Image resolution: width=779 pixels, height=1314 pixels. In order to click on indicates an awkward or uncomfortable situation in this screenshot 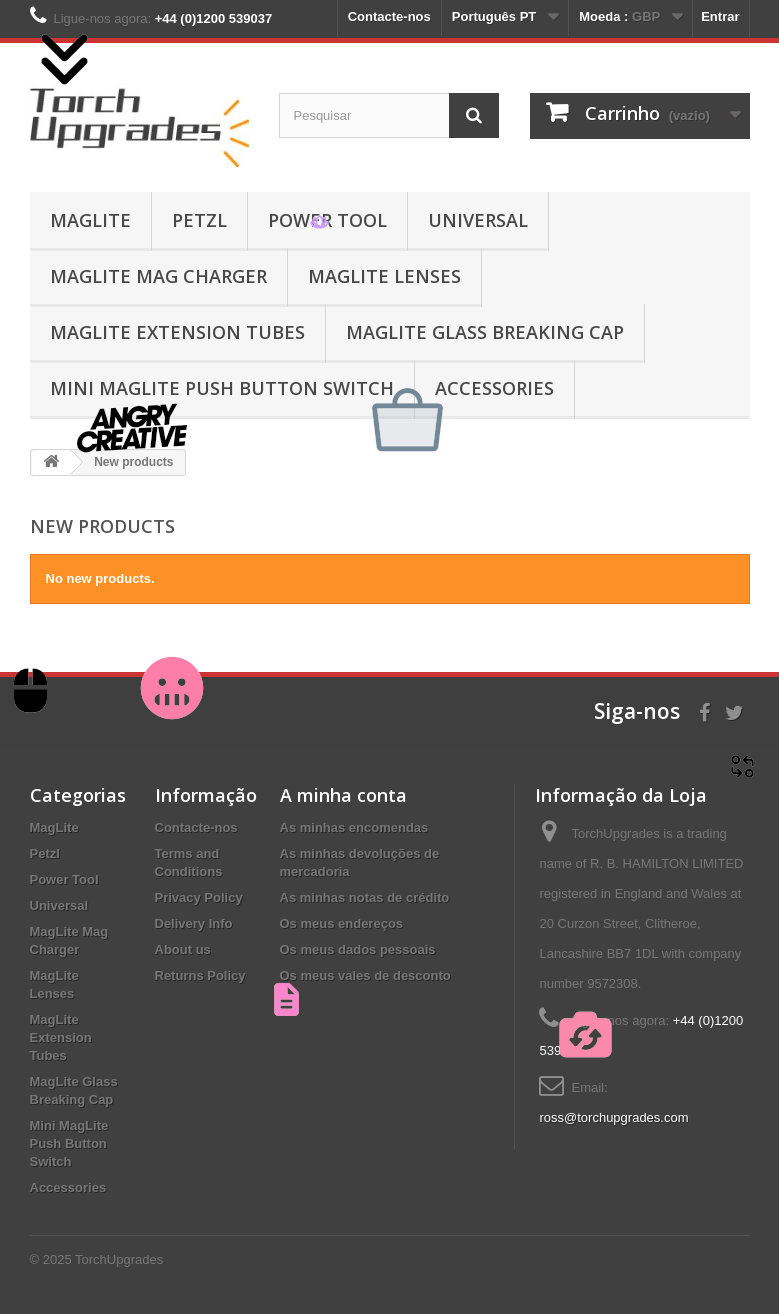, I will do `click(172, 688)`.